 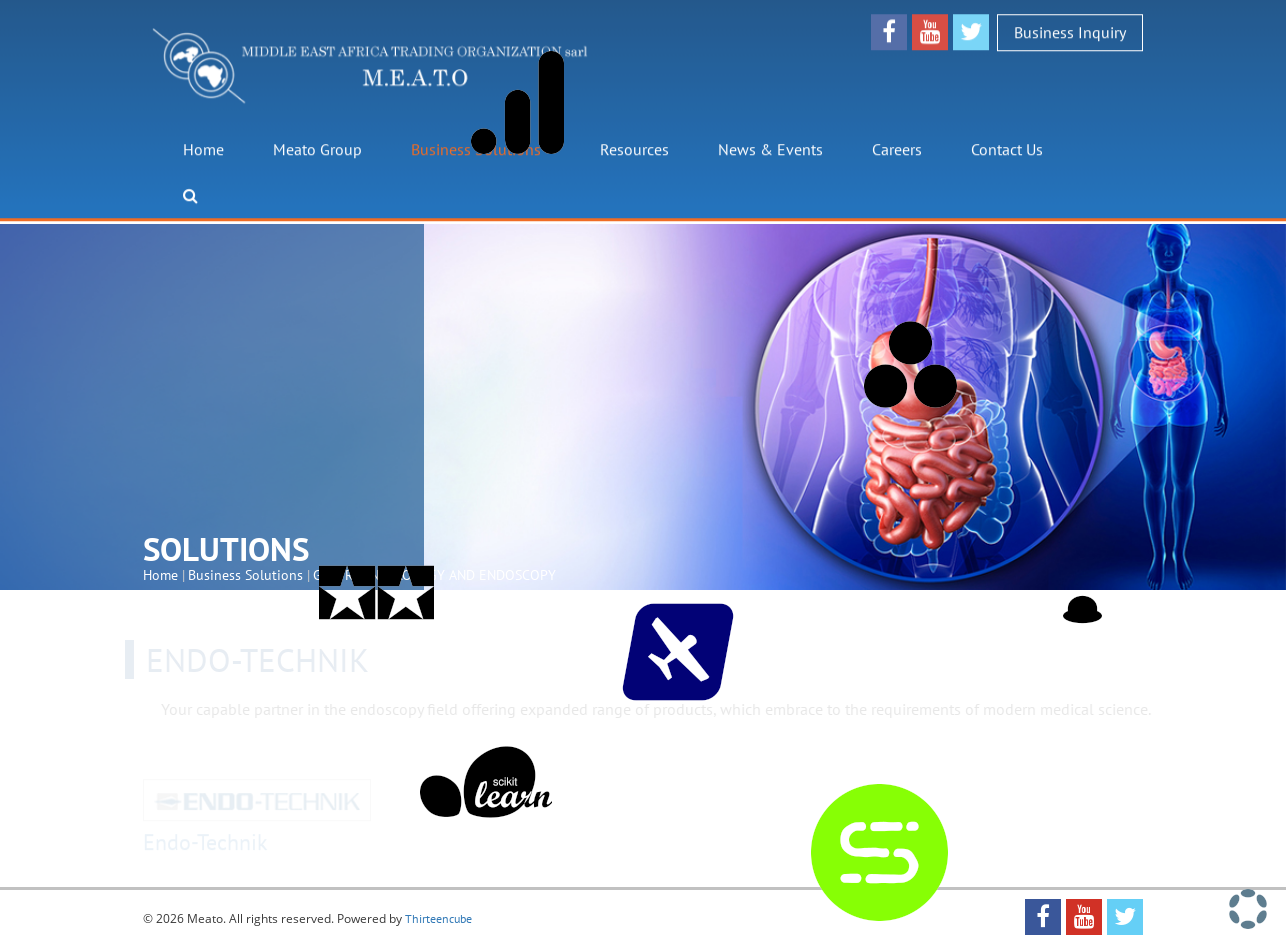 I want to click on sanic web framework logo, so click(x=879, y=852).